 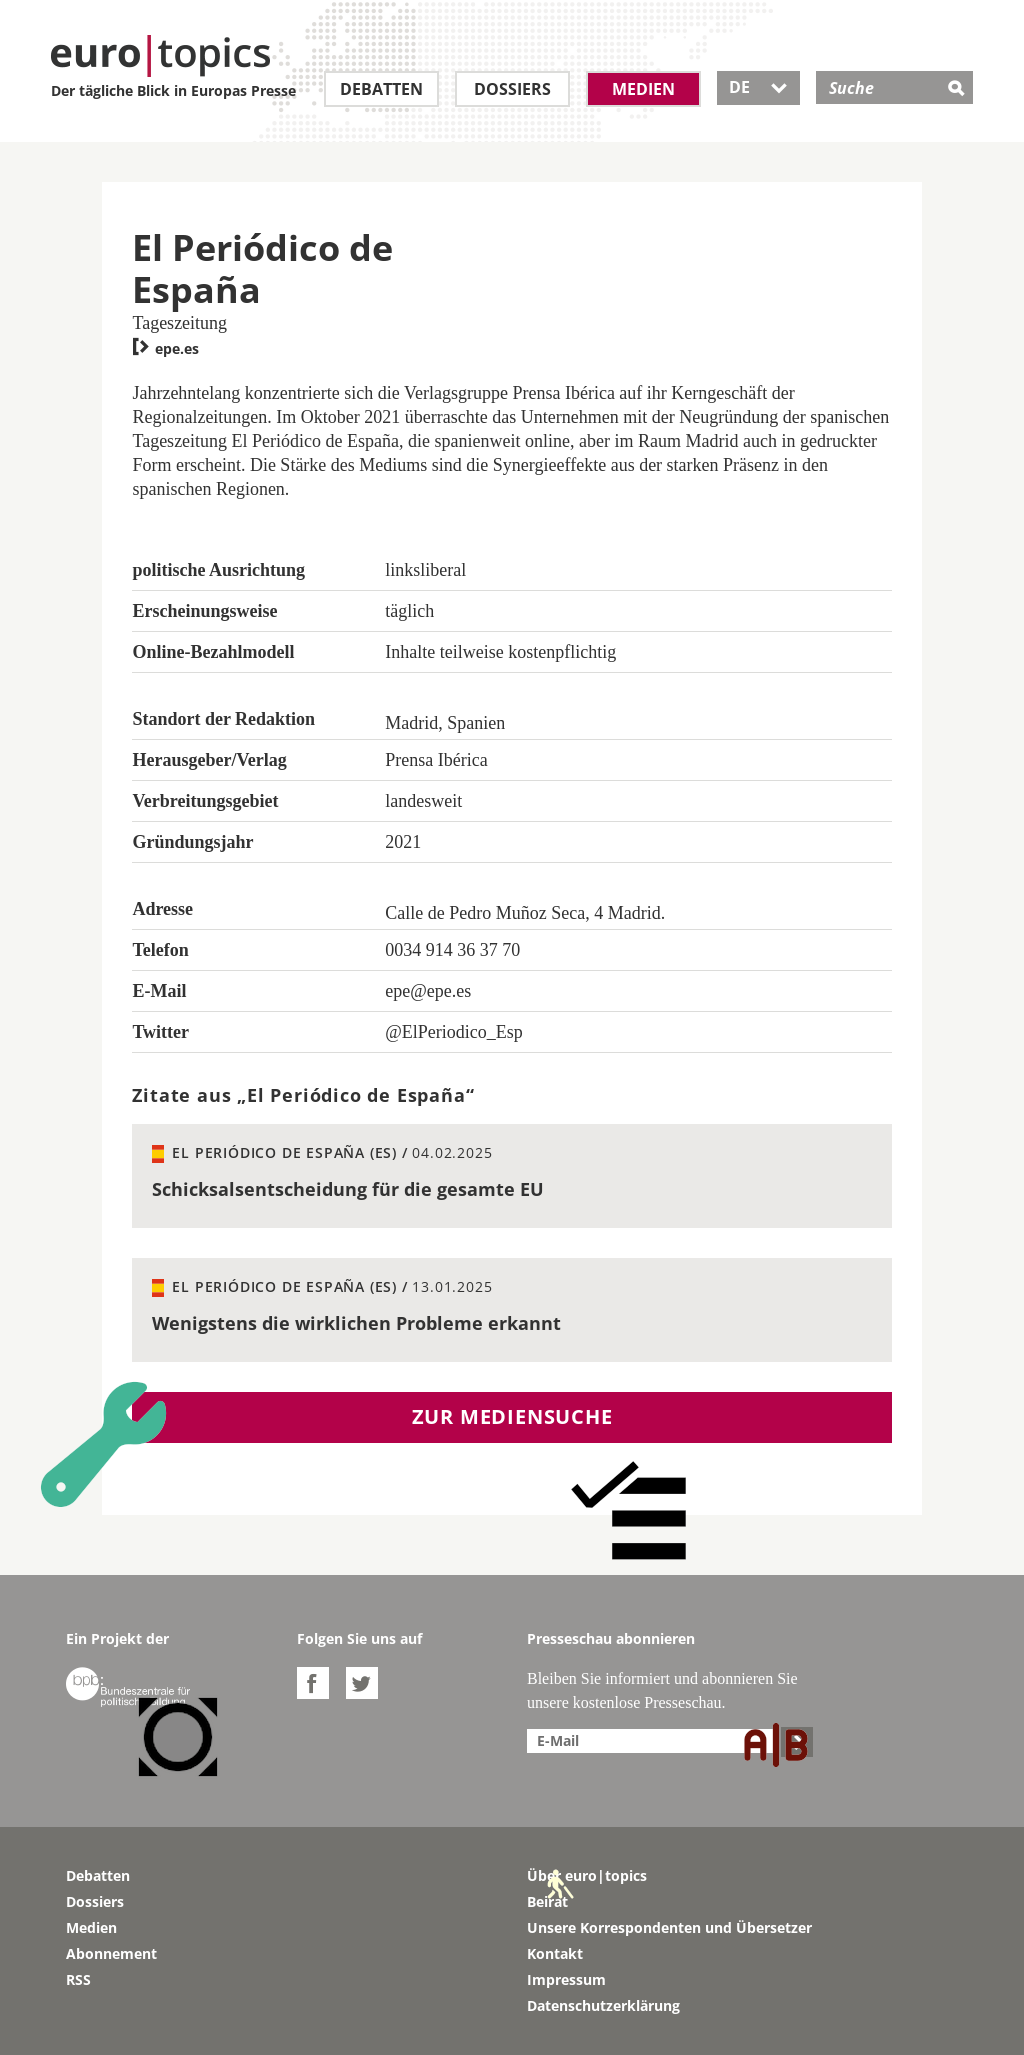 What do you see at coordinates (178, 1737) in the screenshot?
I see `expand all items or content` at bounding box center [178, 1737].